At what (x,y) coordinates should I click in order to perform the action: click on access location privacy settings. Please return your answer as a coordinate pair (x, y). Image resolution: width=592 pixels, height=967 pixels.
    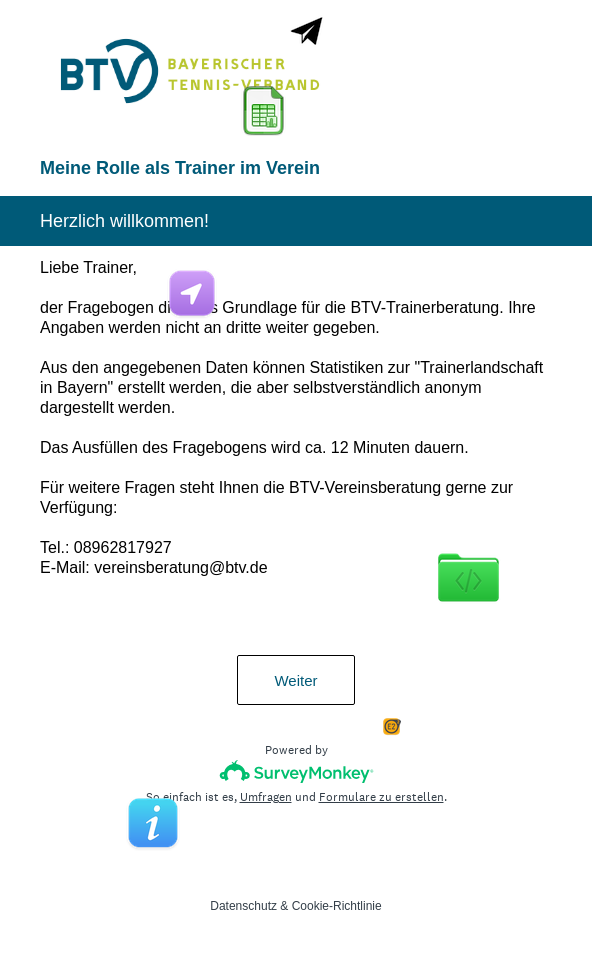
    Looking at the image, I should click on (192, 294).